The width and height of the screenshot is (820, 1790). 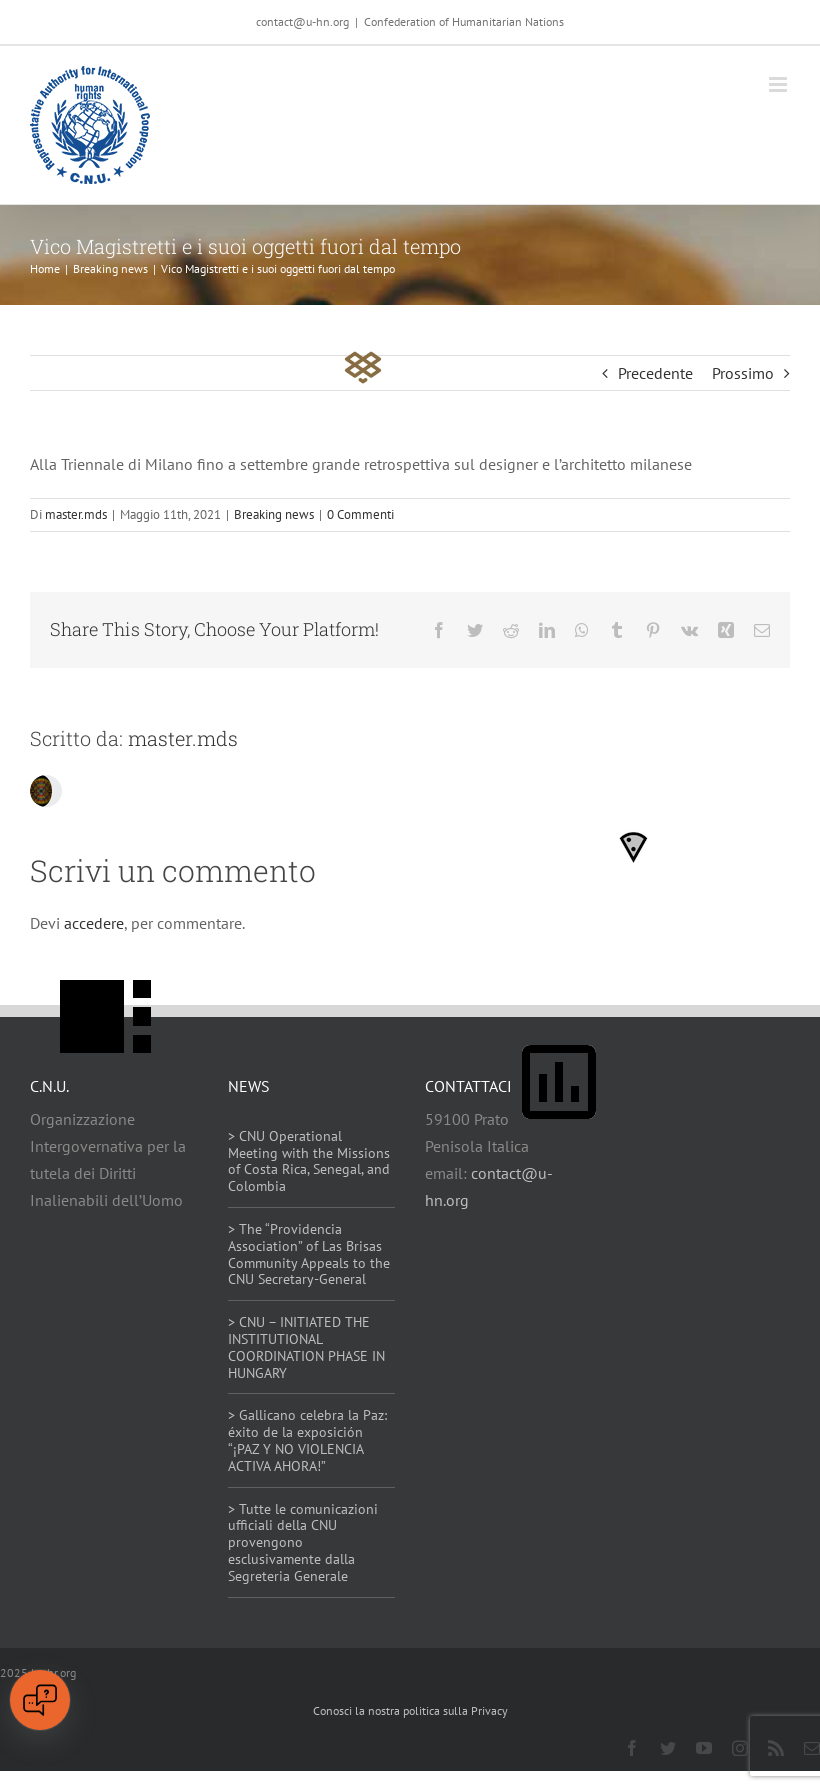 What do you see at coordinates (105, 1016) in the screenshot?
I see `toggle sidebar panel visibility` at bounding box center [105, 1016].